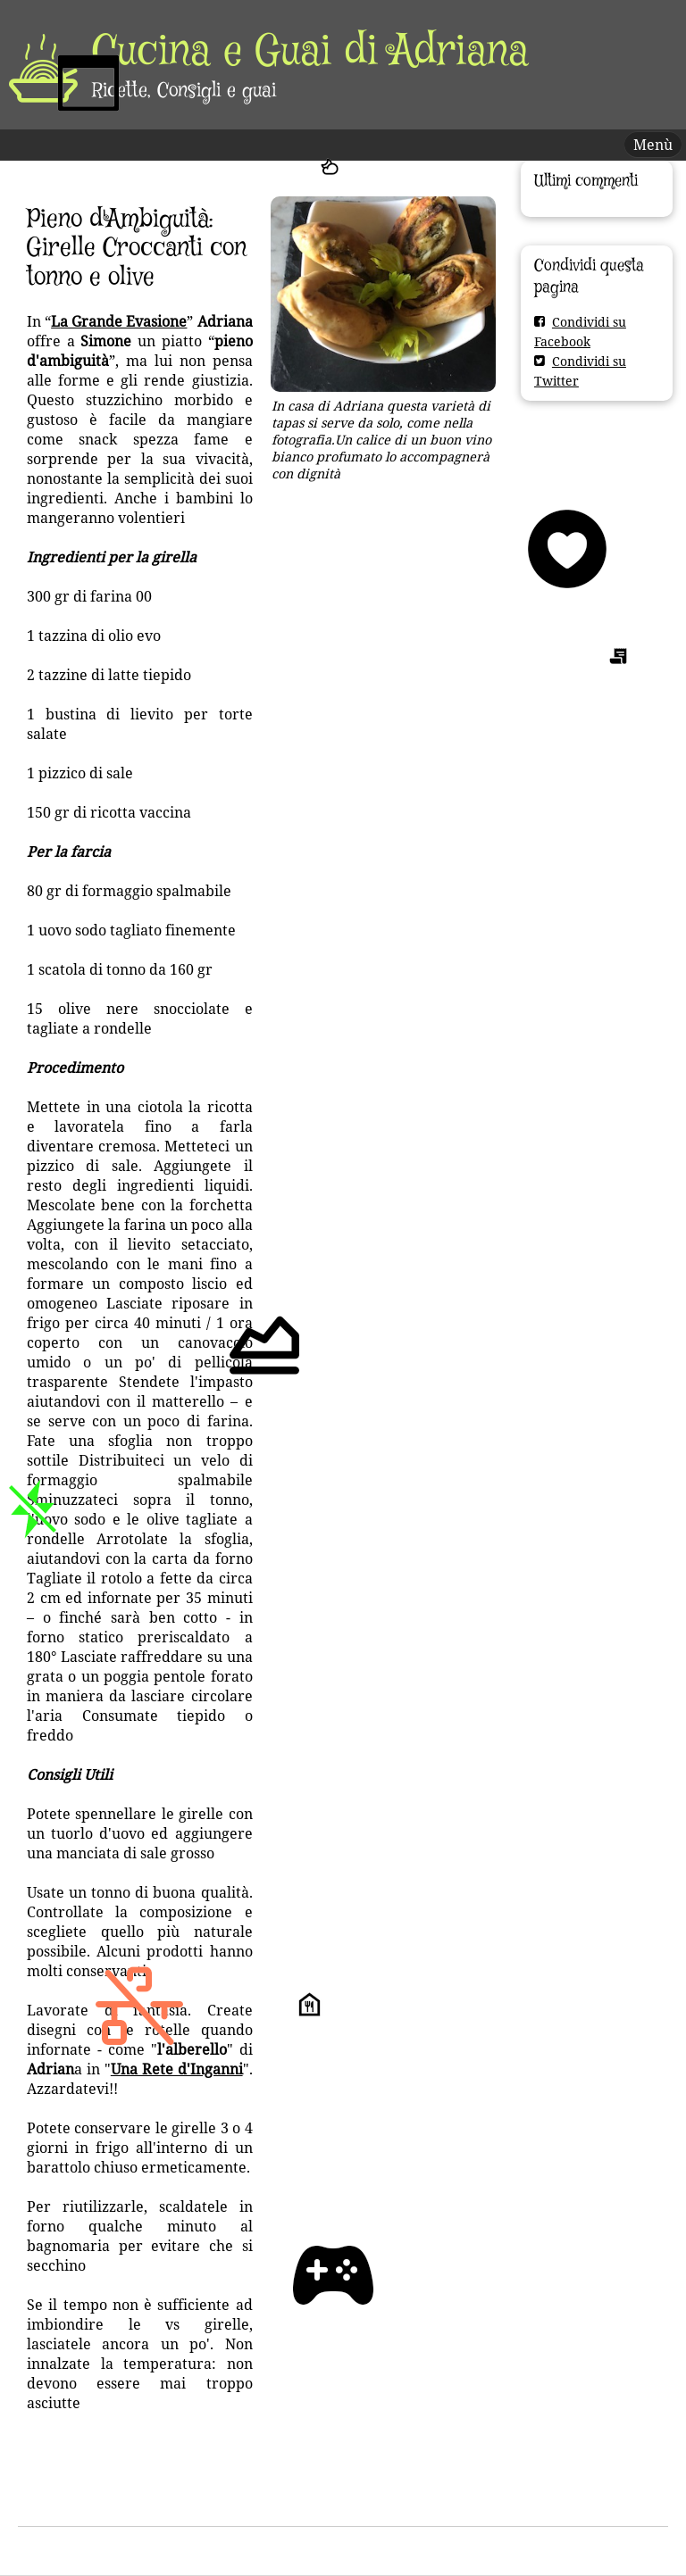 The image size is (686, 2576). I want to click on view area chart or graph data, so click(264, 1343).